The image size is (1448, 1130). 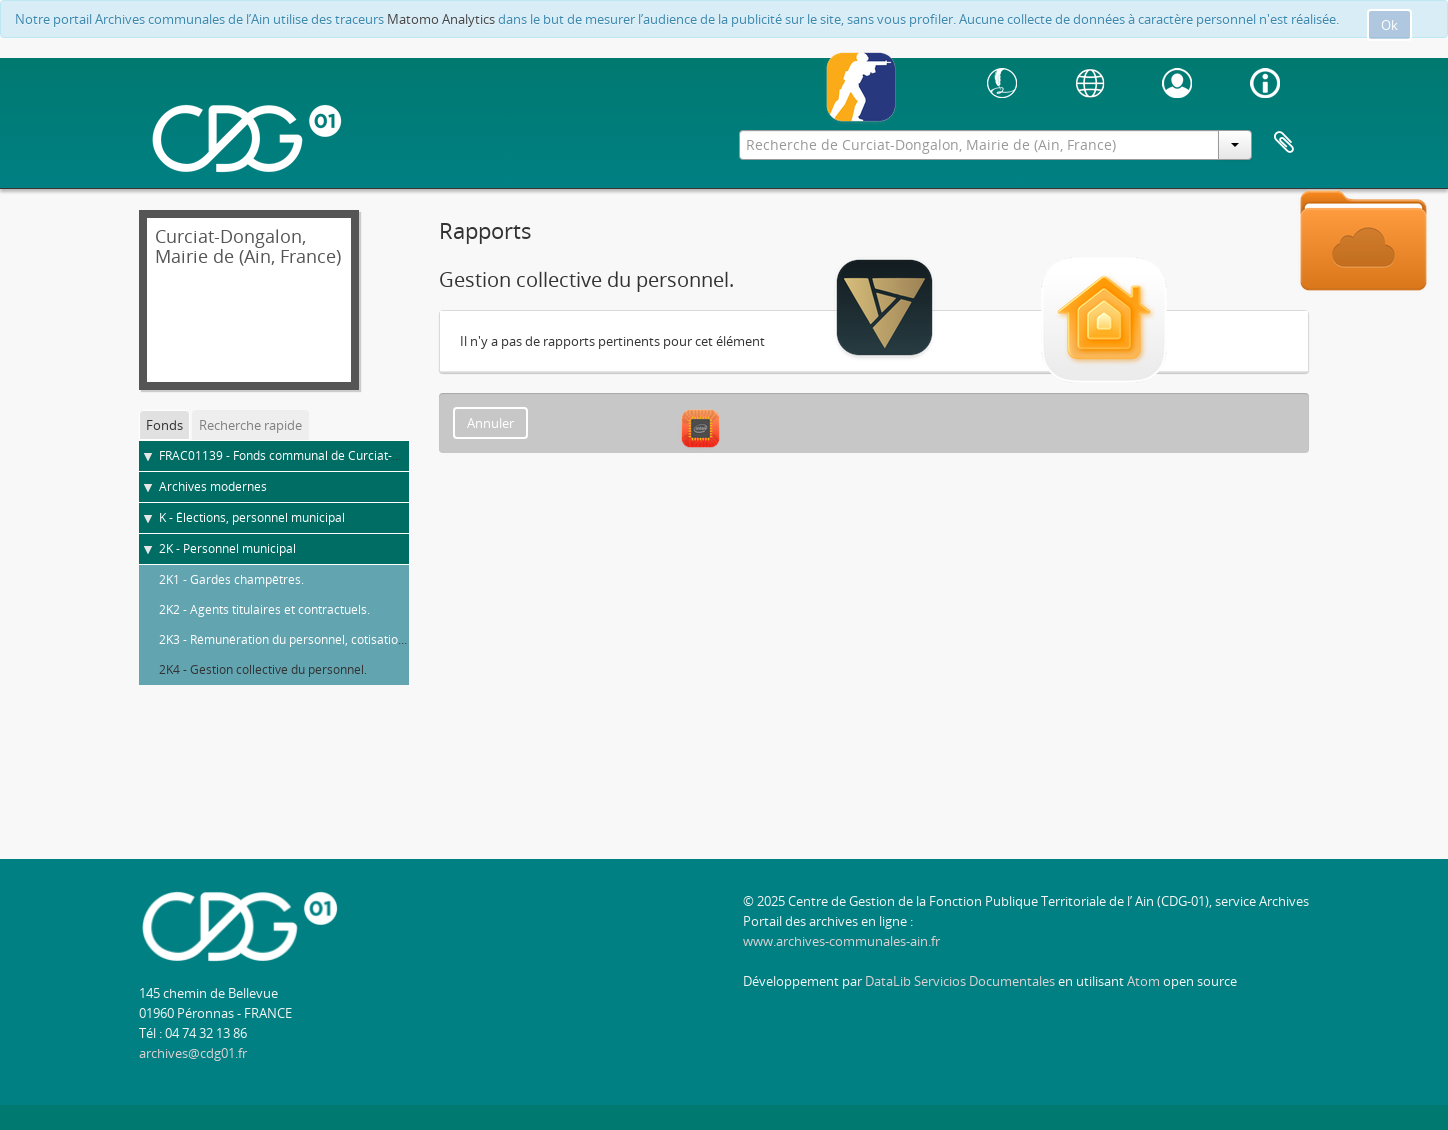 What do you see at coordinates (1104, 320) in the screenshot?
I see `open the home app` at bounding box center [1104, 320].